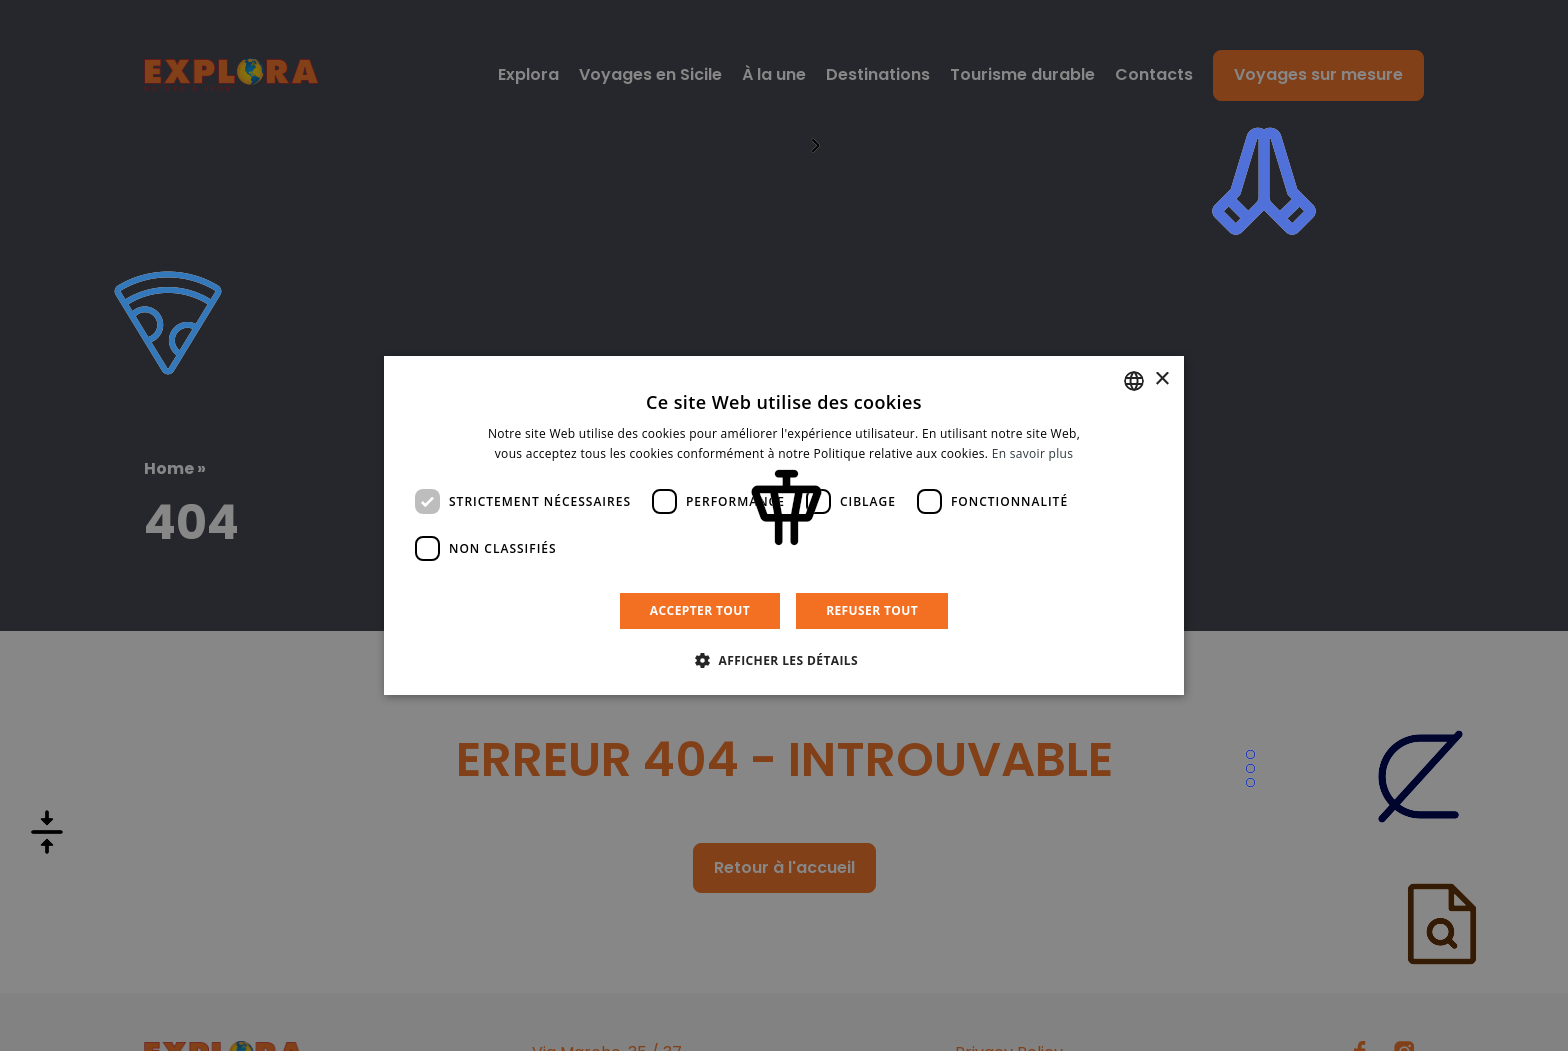  I want to click on express gratitude or thanks, so click(1264, 183).